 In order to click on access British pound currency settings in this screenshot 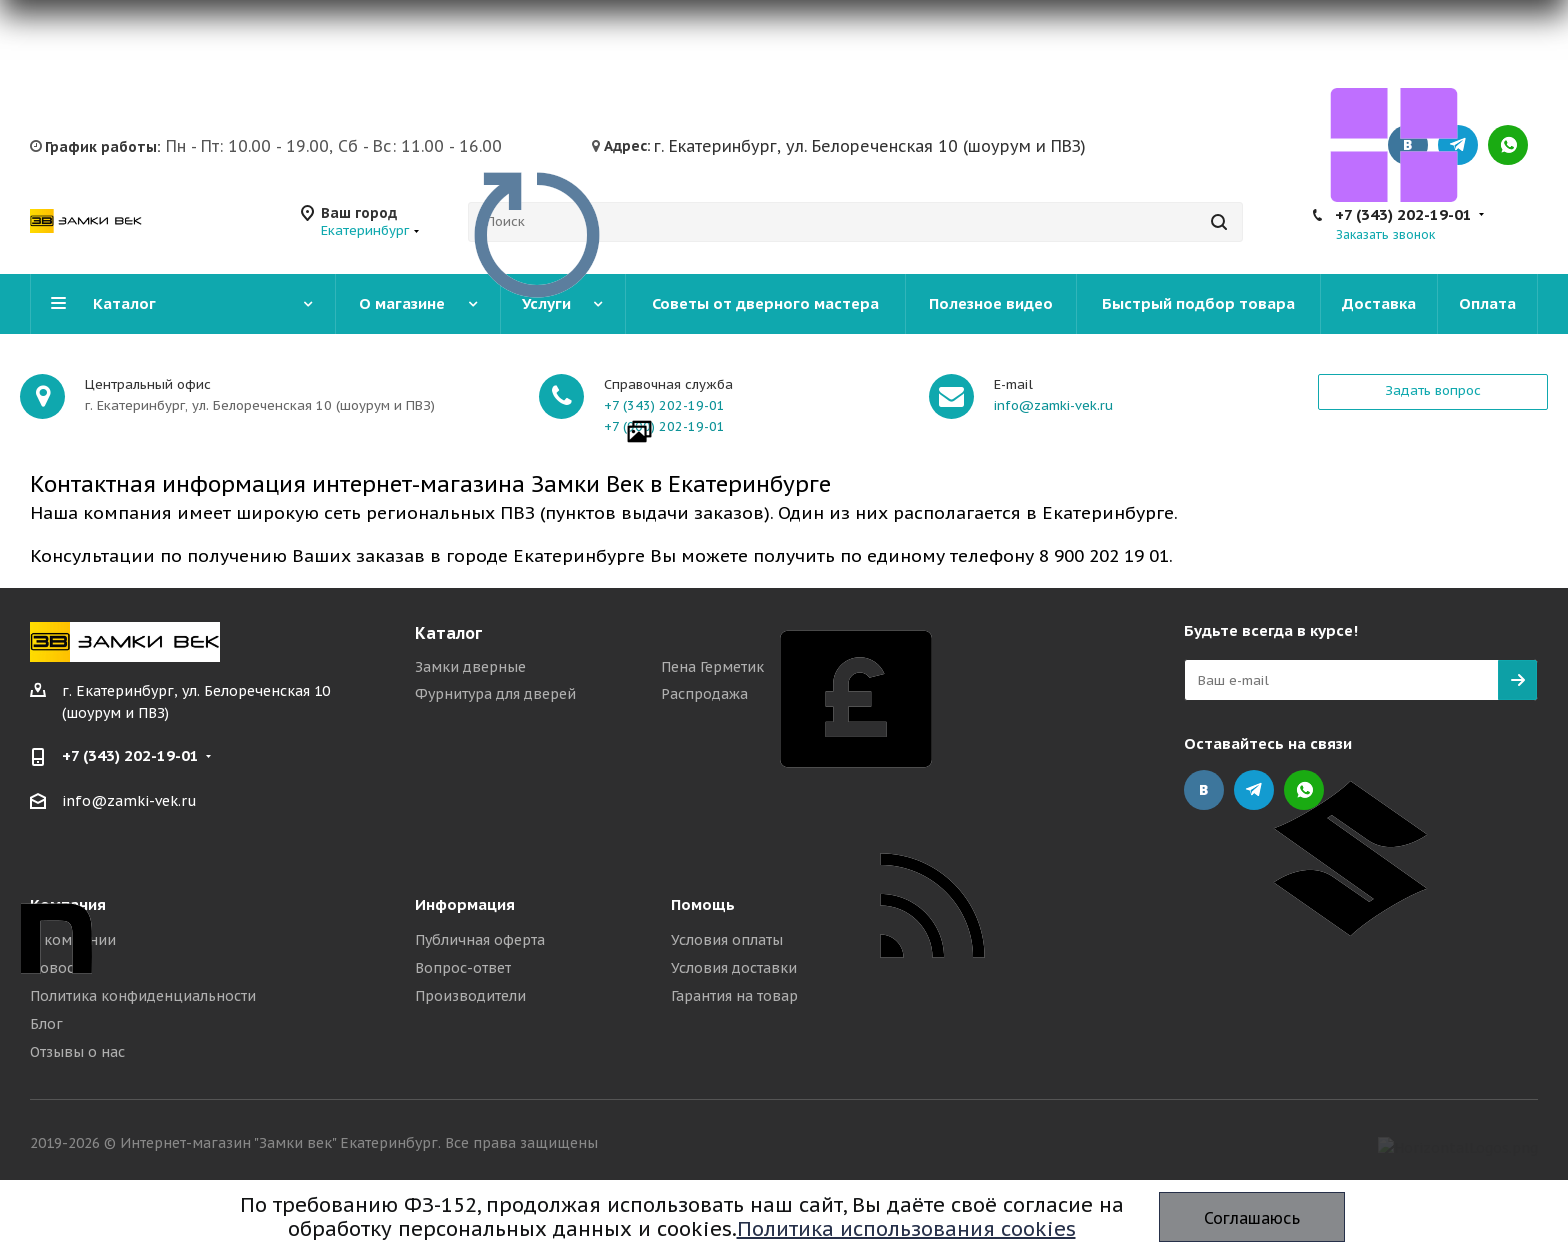, I will do `click(856, 699)`.